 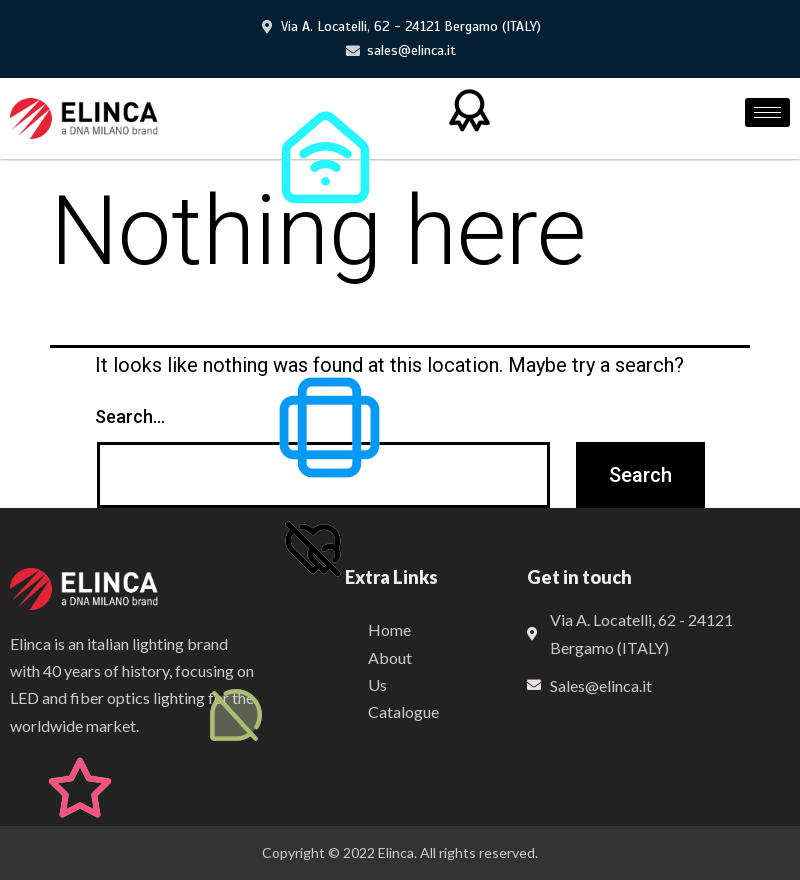 What do you see at coordinates (329, 427) in the screenshot?
I see `adjust aspect ratio settings` at bounding box center [329, 427].